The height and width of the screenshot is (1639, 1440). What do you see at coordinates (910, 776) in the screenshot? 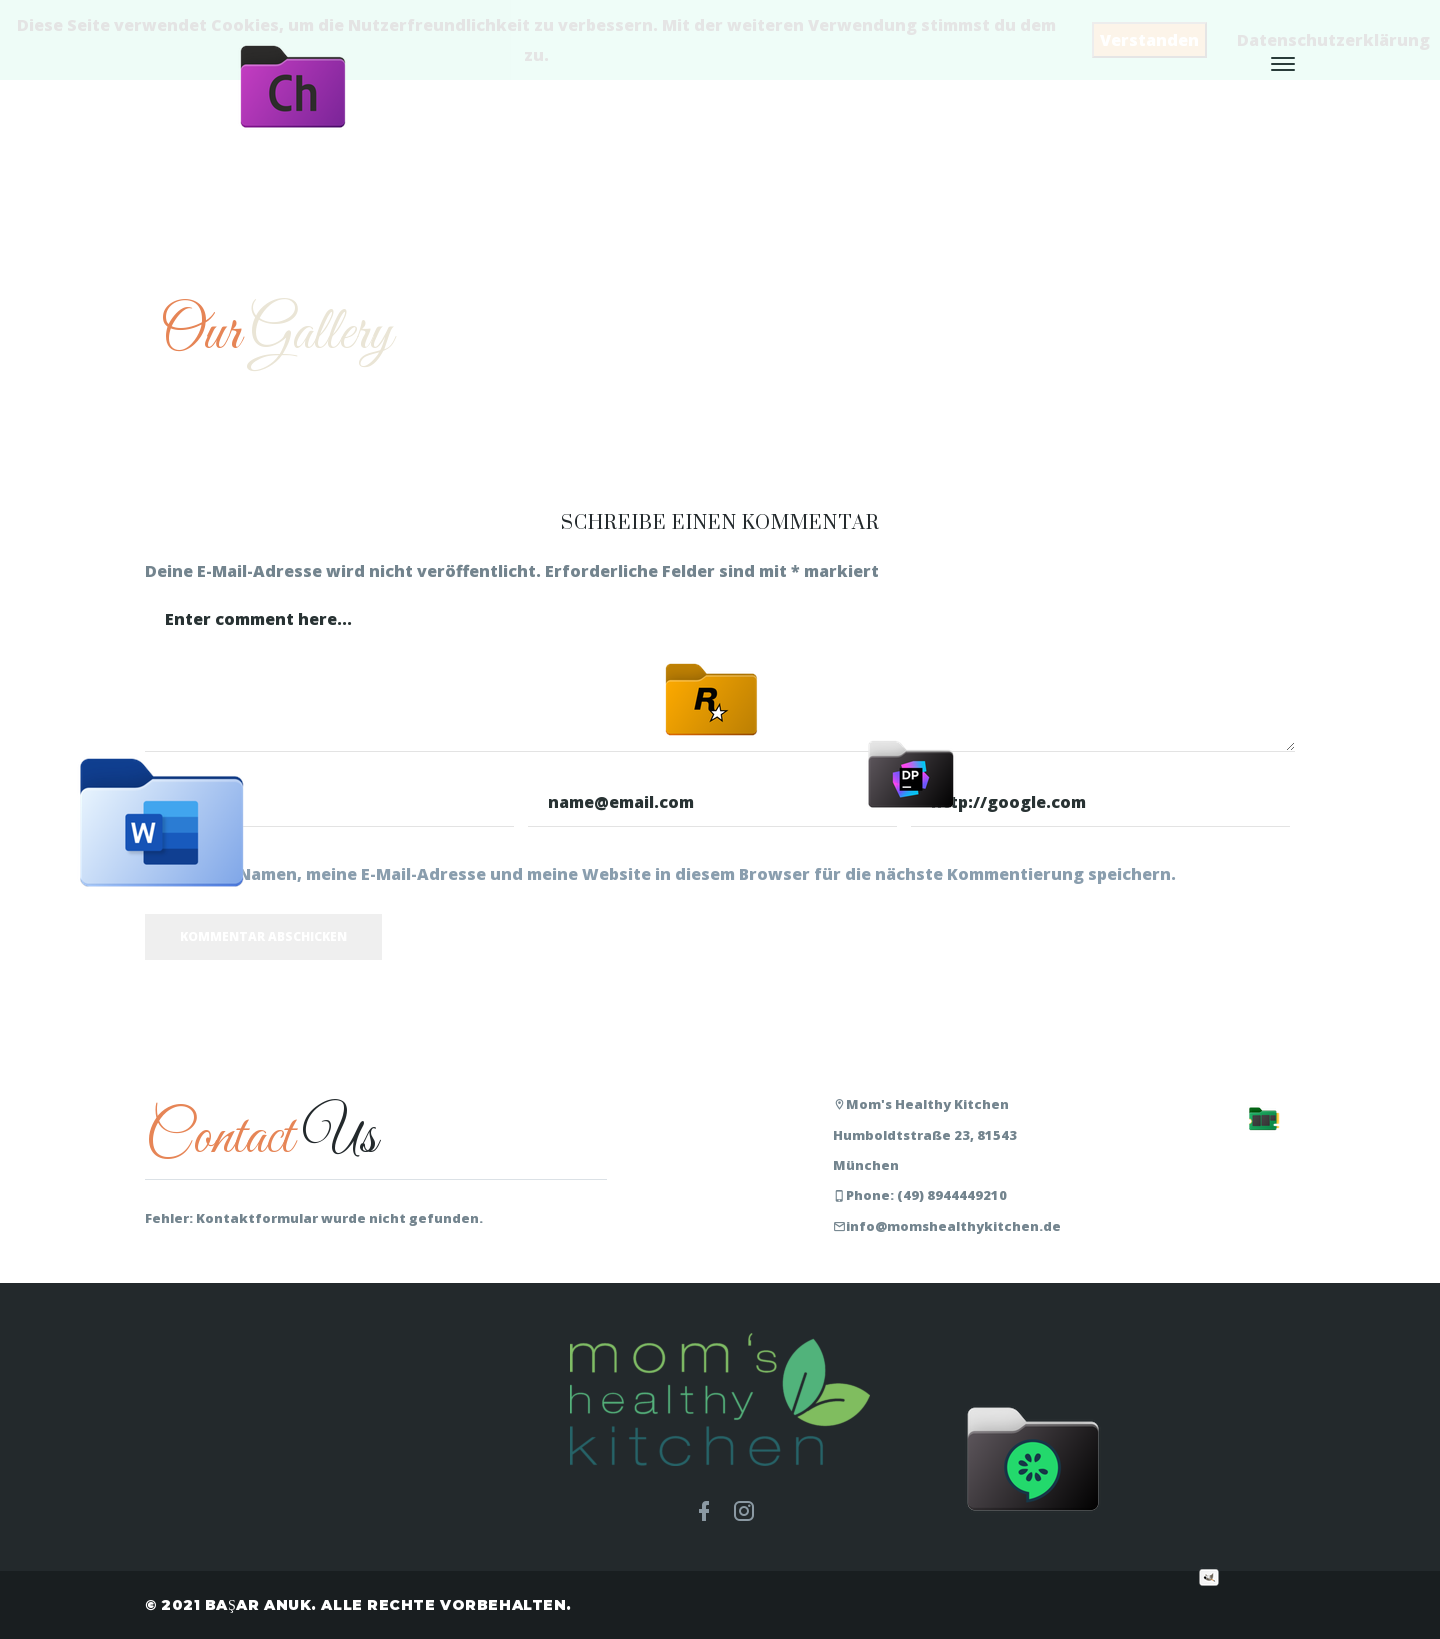
I see `open folder containing JetBrains dotPeek projects` at bounding box center [910, 776].